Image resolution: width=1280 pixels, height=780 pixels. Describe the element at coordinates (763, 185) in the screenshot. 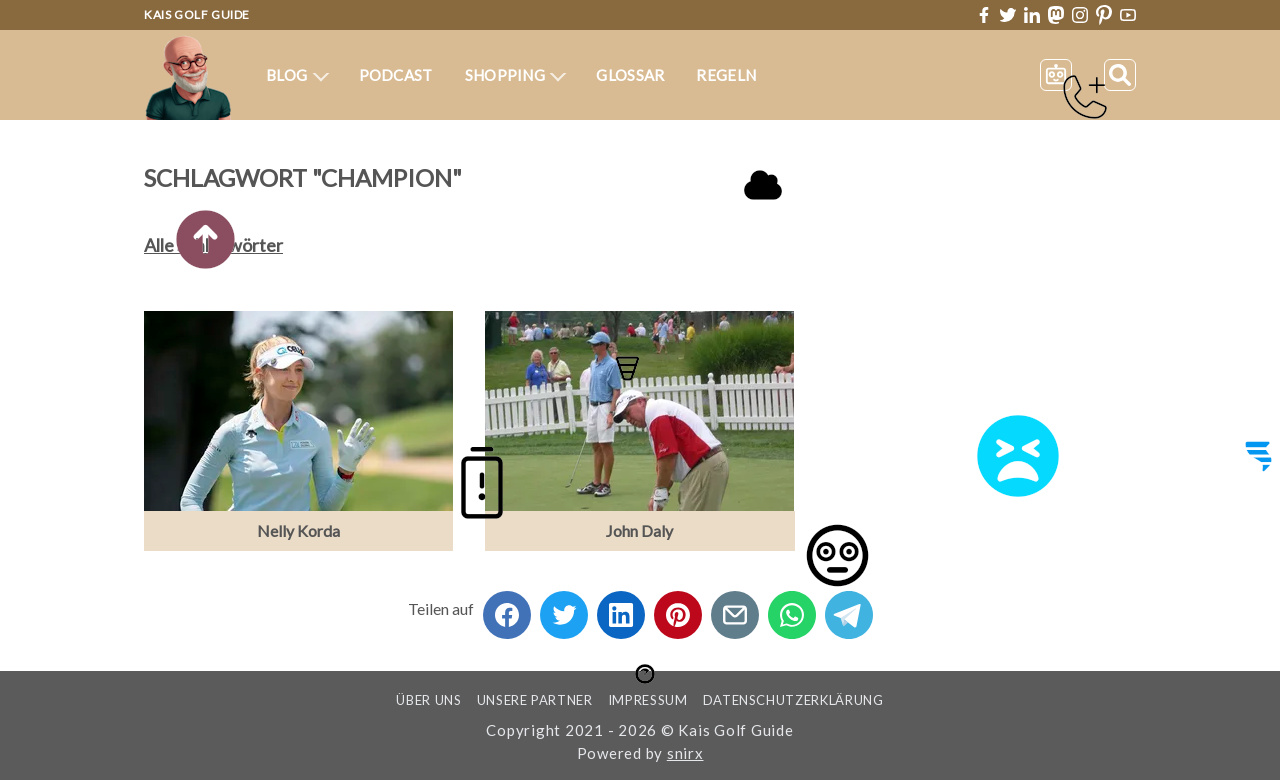

I see `access cloud storage` at that location.